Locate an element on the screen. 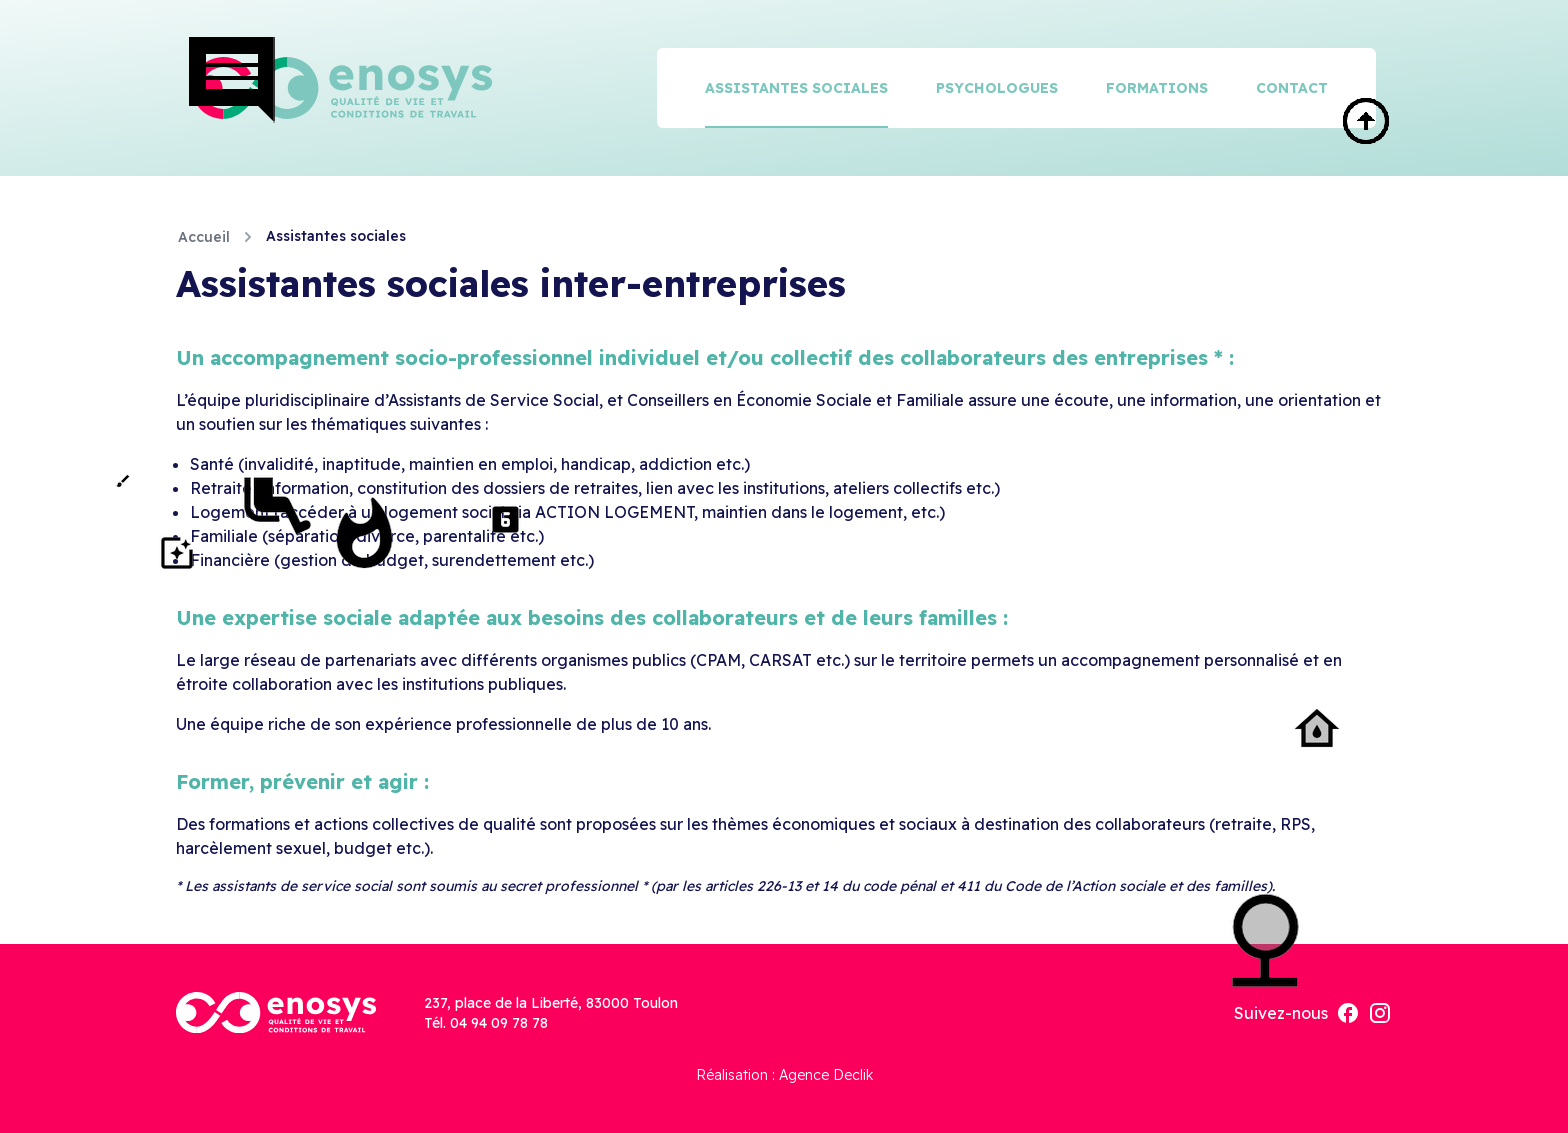 Image resolution: width=1568 pixels, height=1133 pixels. access drawing or painting tools is located at coordinates (123, 481).